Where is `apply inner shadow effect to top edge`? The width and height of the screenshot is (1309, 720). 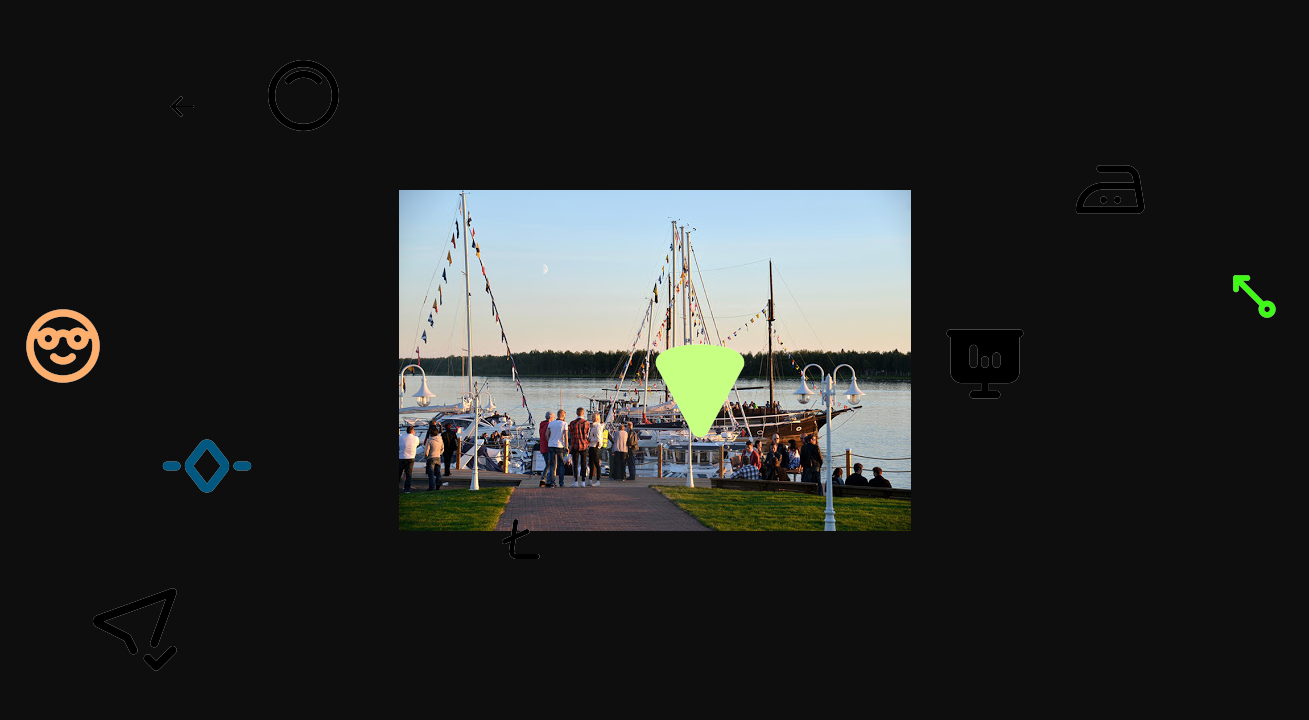 apply inner shadow effect to top edge is located at coordinates (303, 95).